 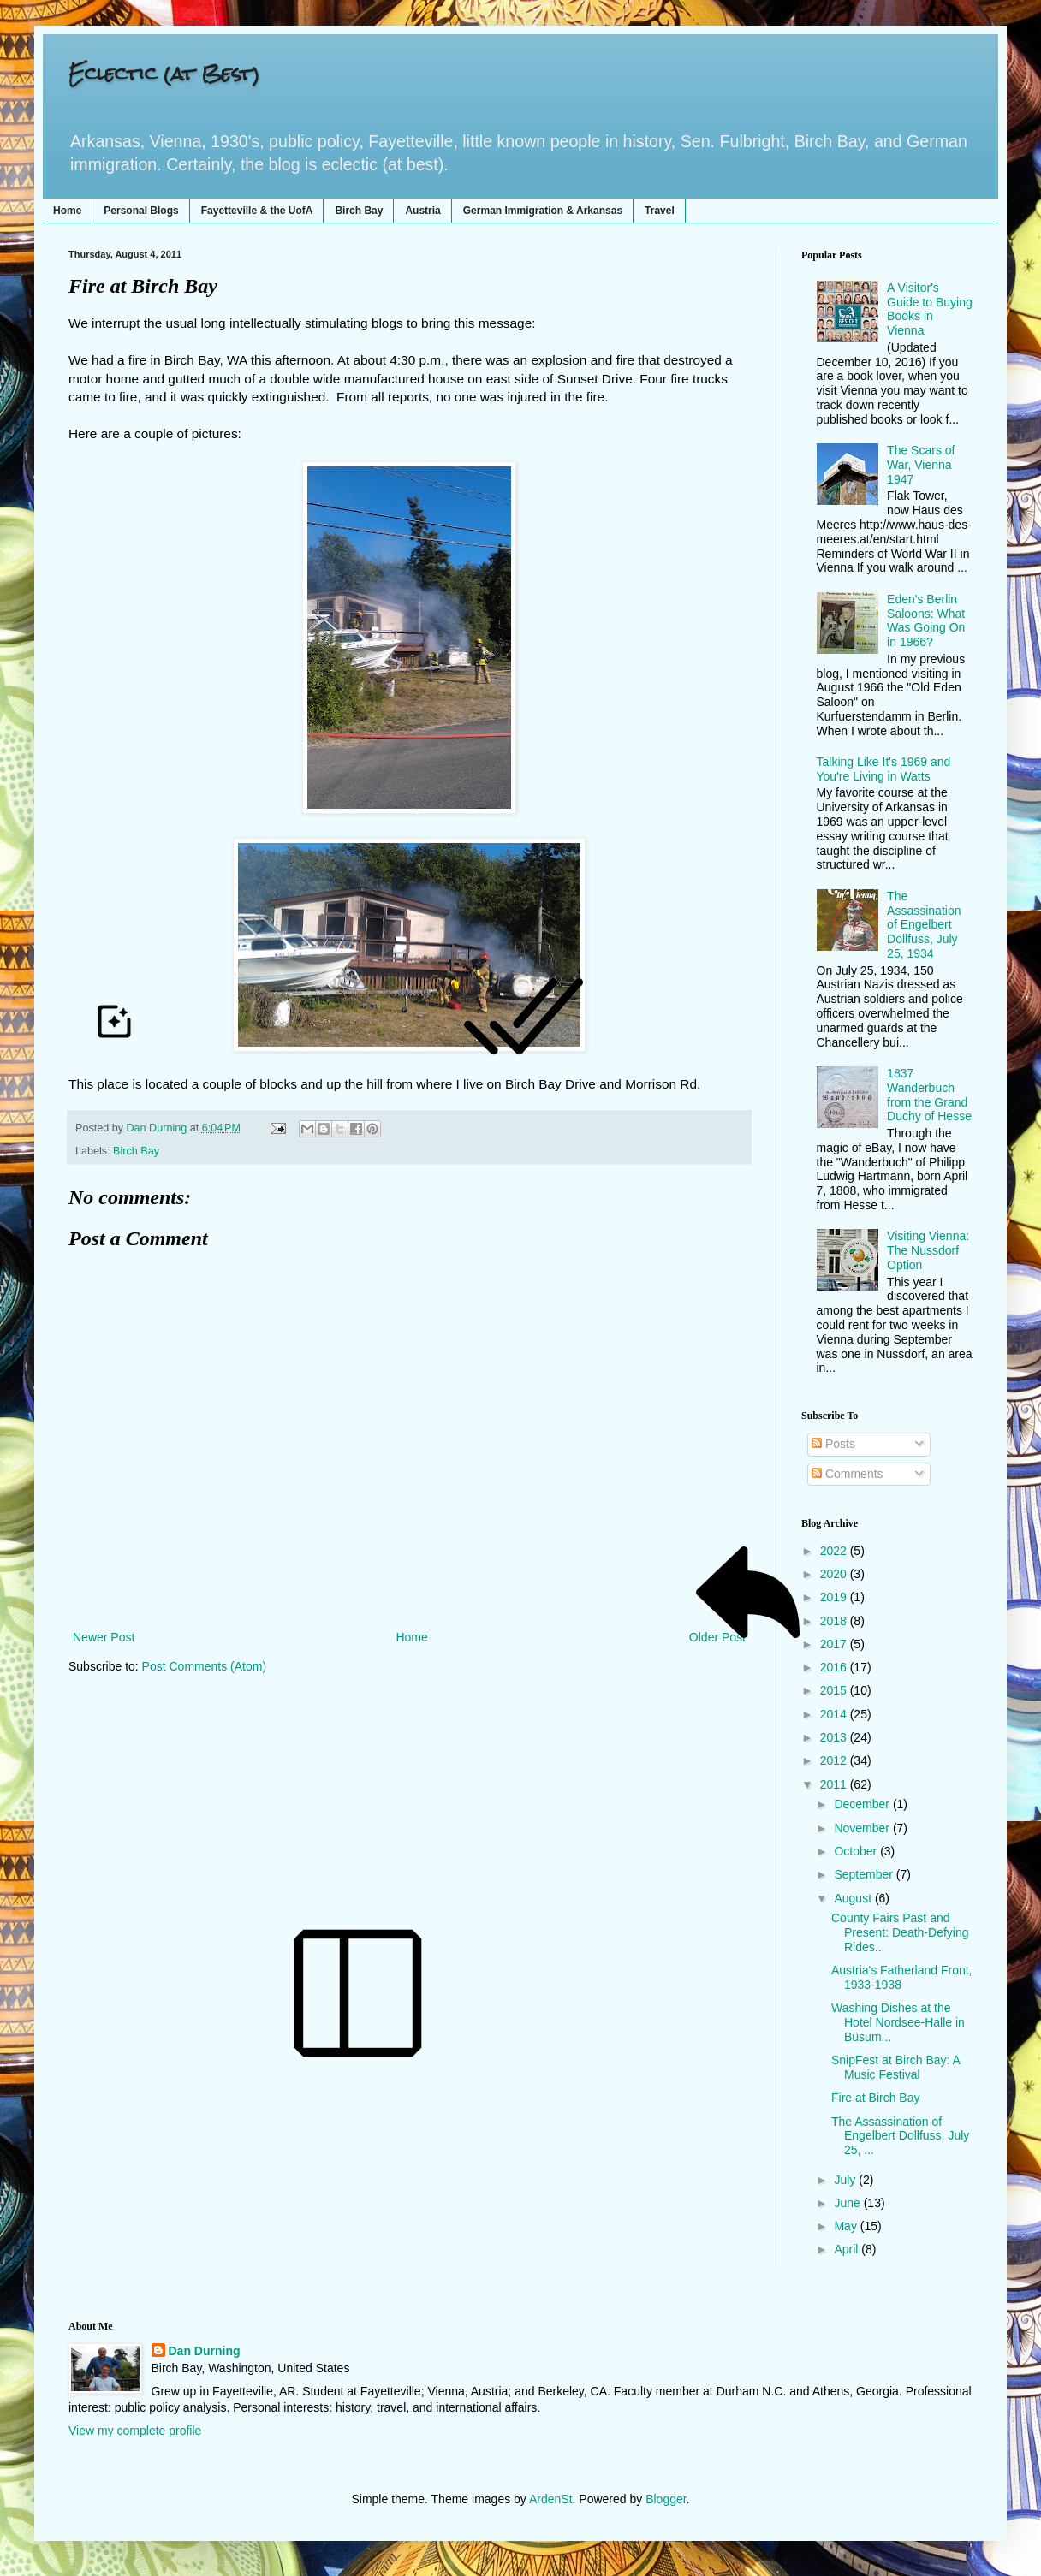 I want to click on indicates all tasks or items are complete, so click(x=523, y=1016).